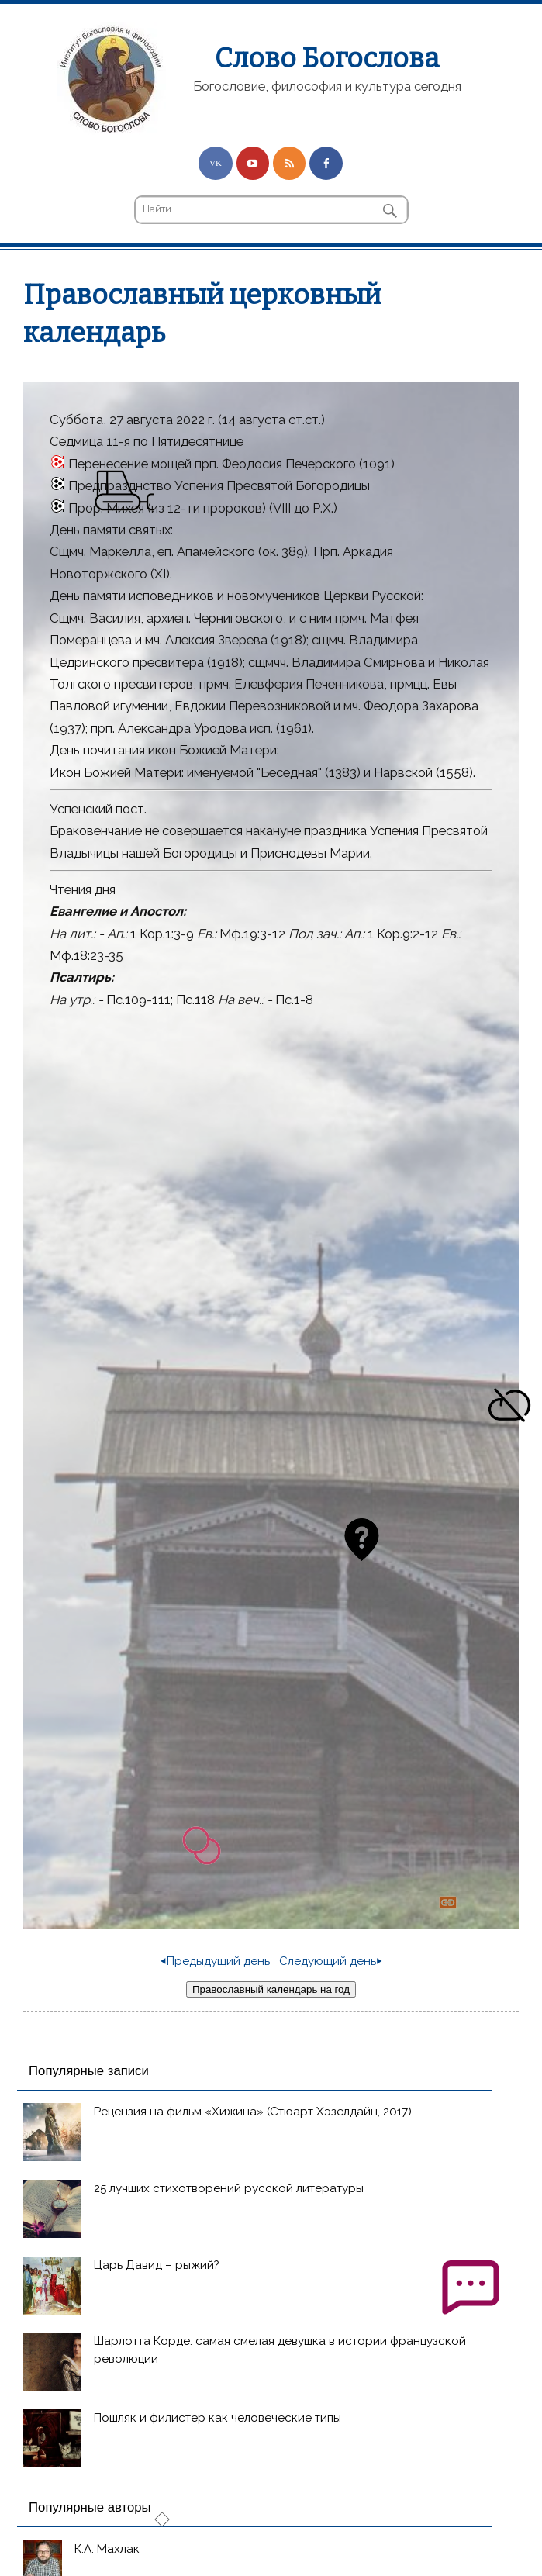 This screenshot has height=2576, width=542. Describe the element at coordinates (124, 490) in the screenshot. I see `access construction or heavy equipment tools` at that location.